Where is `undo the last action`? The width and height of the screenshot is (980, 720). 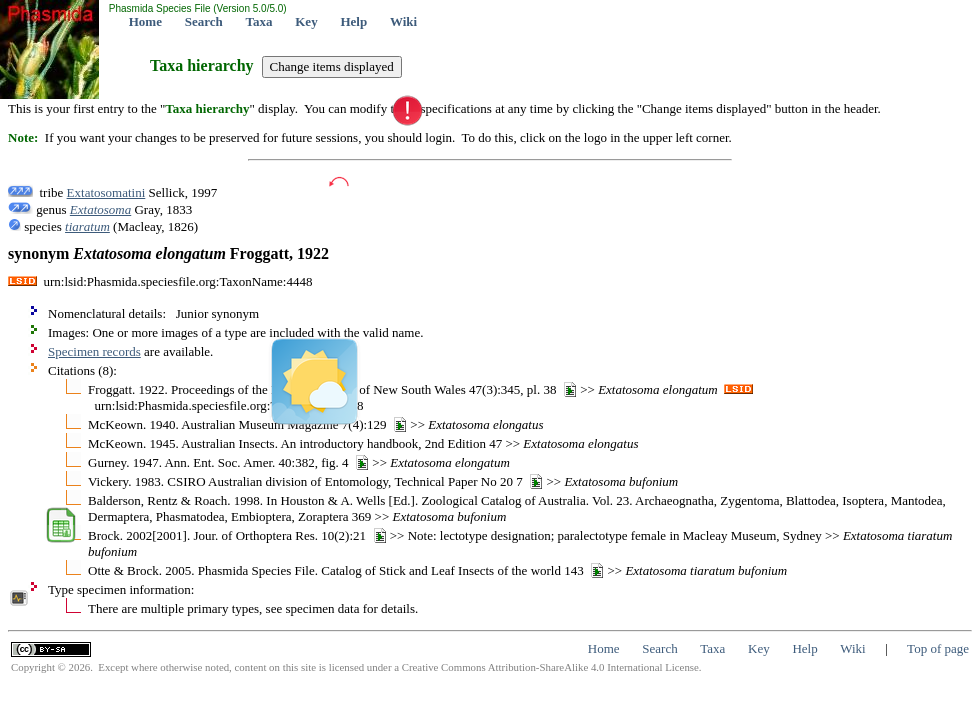
undo the last action is located at coordinates (339, 181).